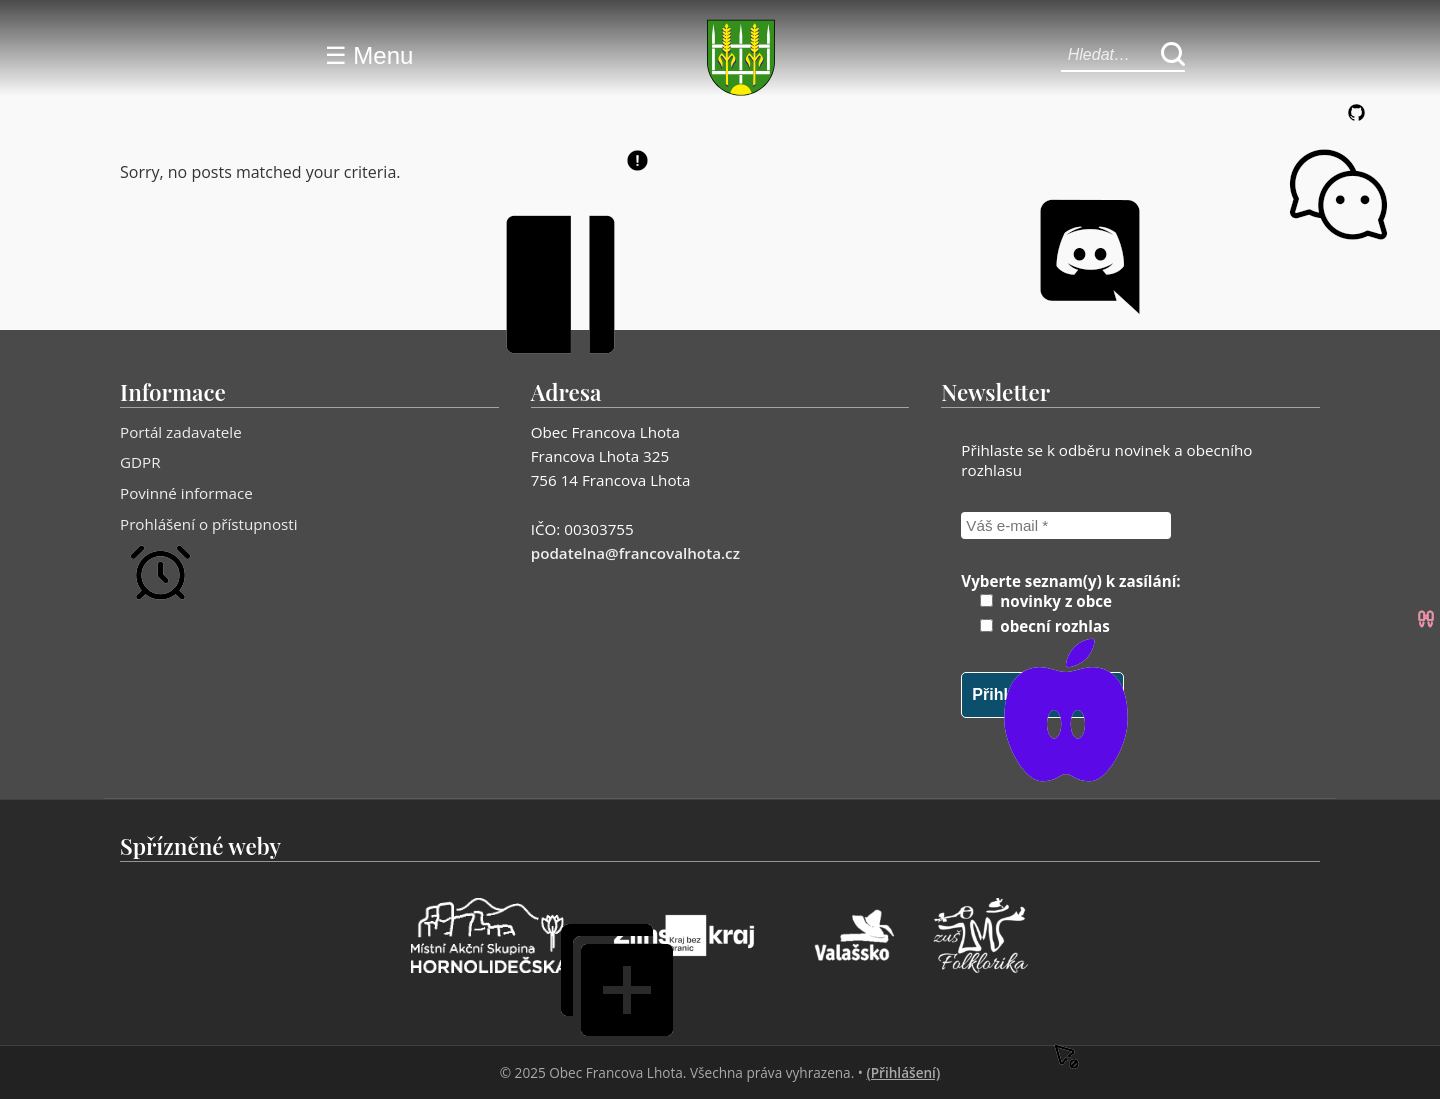 The width and height of the screenshot is (1440, 1099). I want to click on cursor interaction disabled or unavailable, so click(1065, 1055).